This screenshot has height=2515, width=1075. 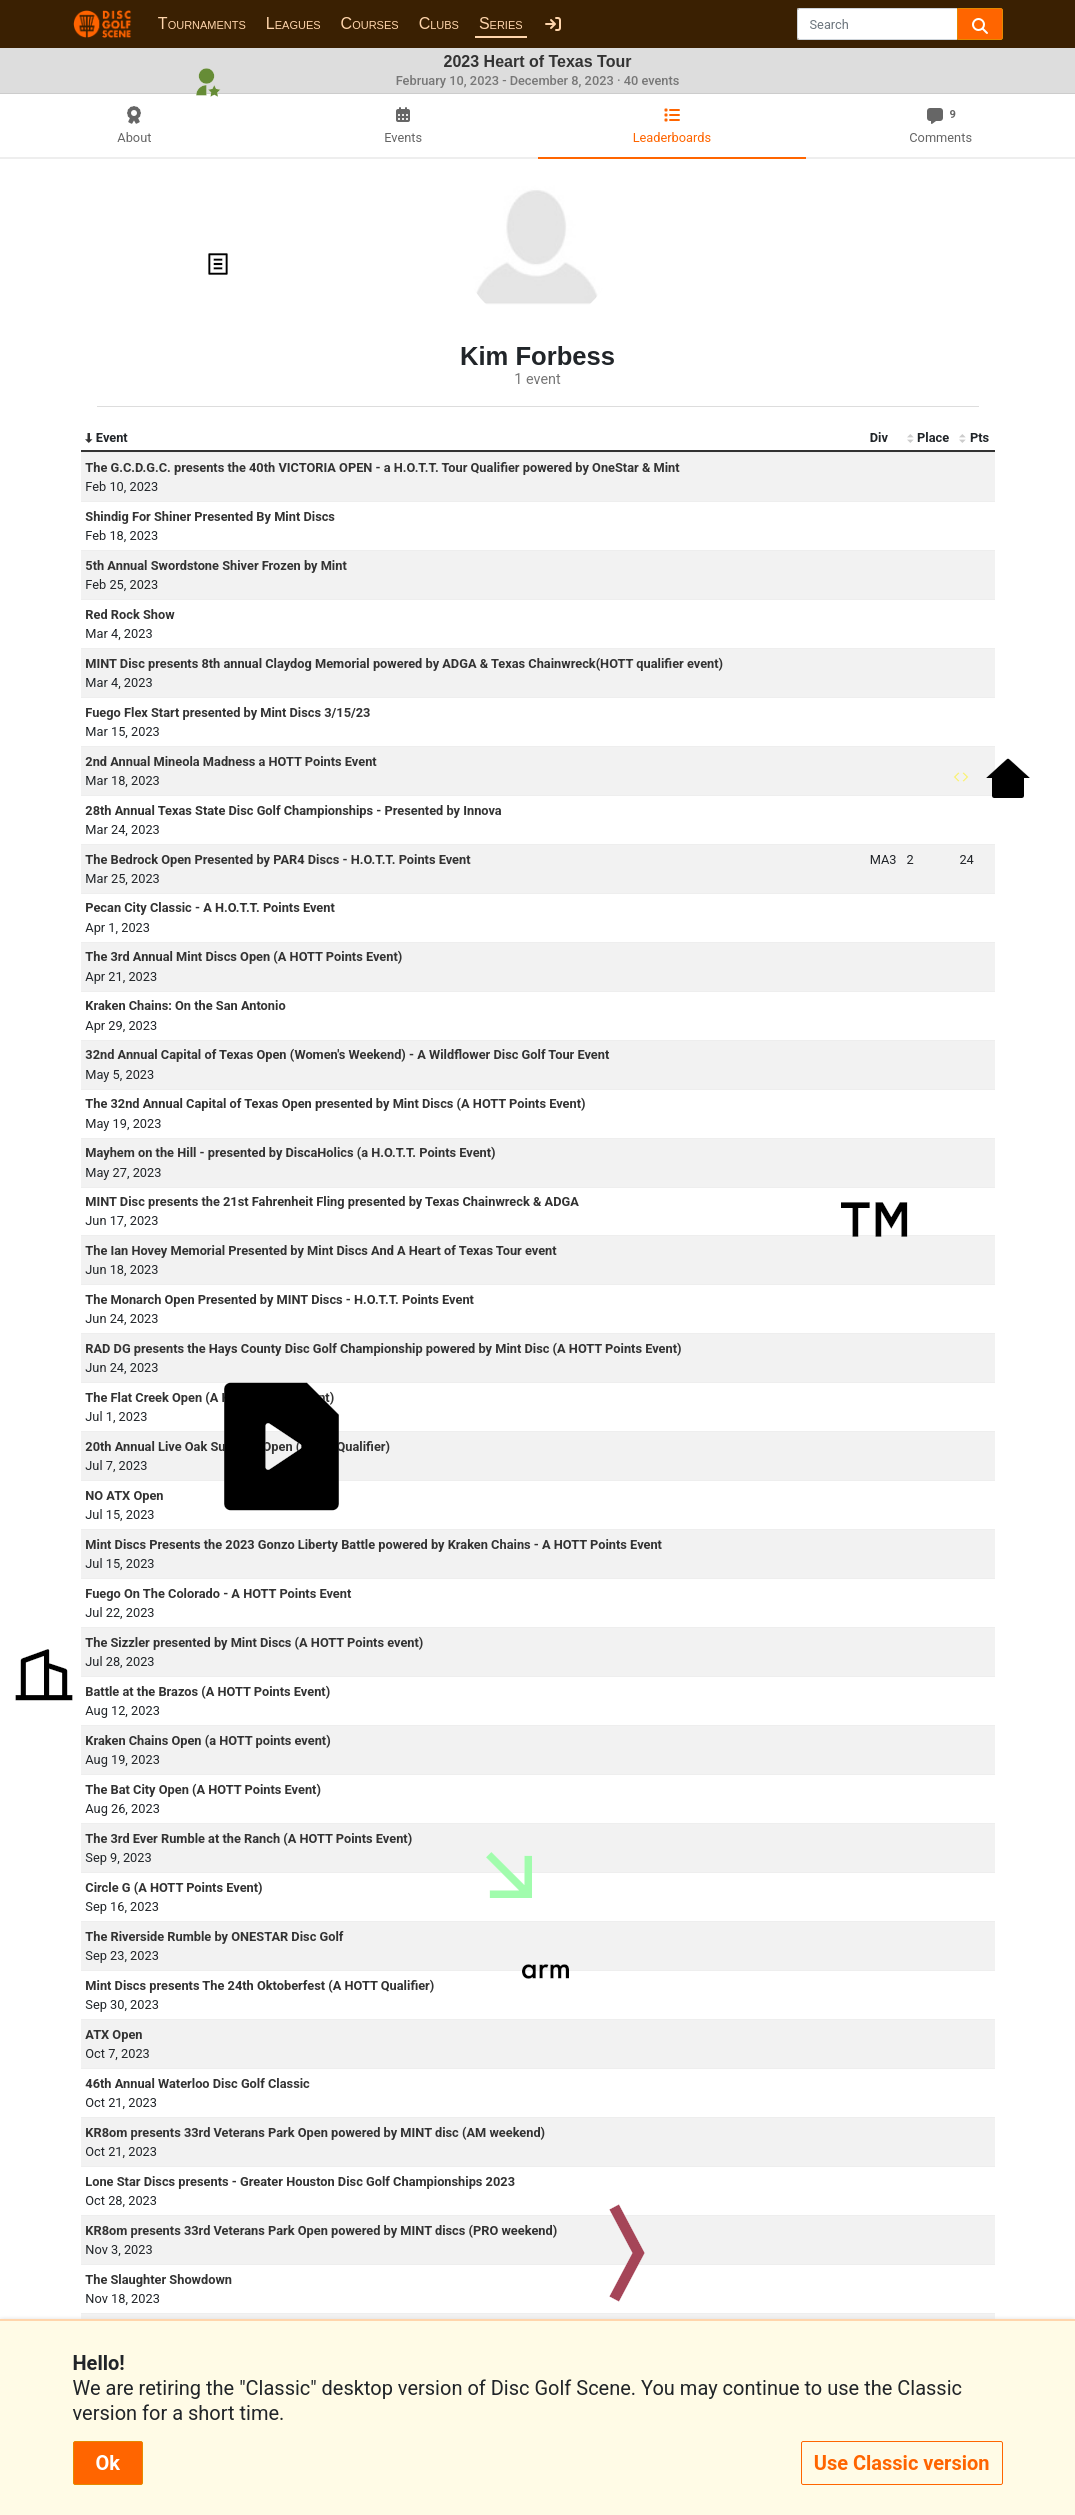 I want to click on view favorite or starred user, so click(x=206, y=82).